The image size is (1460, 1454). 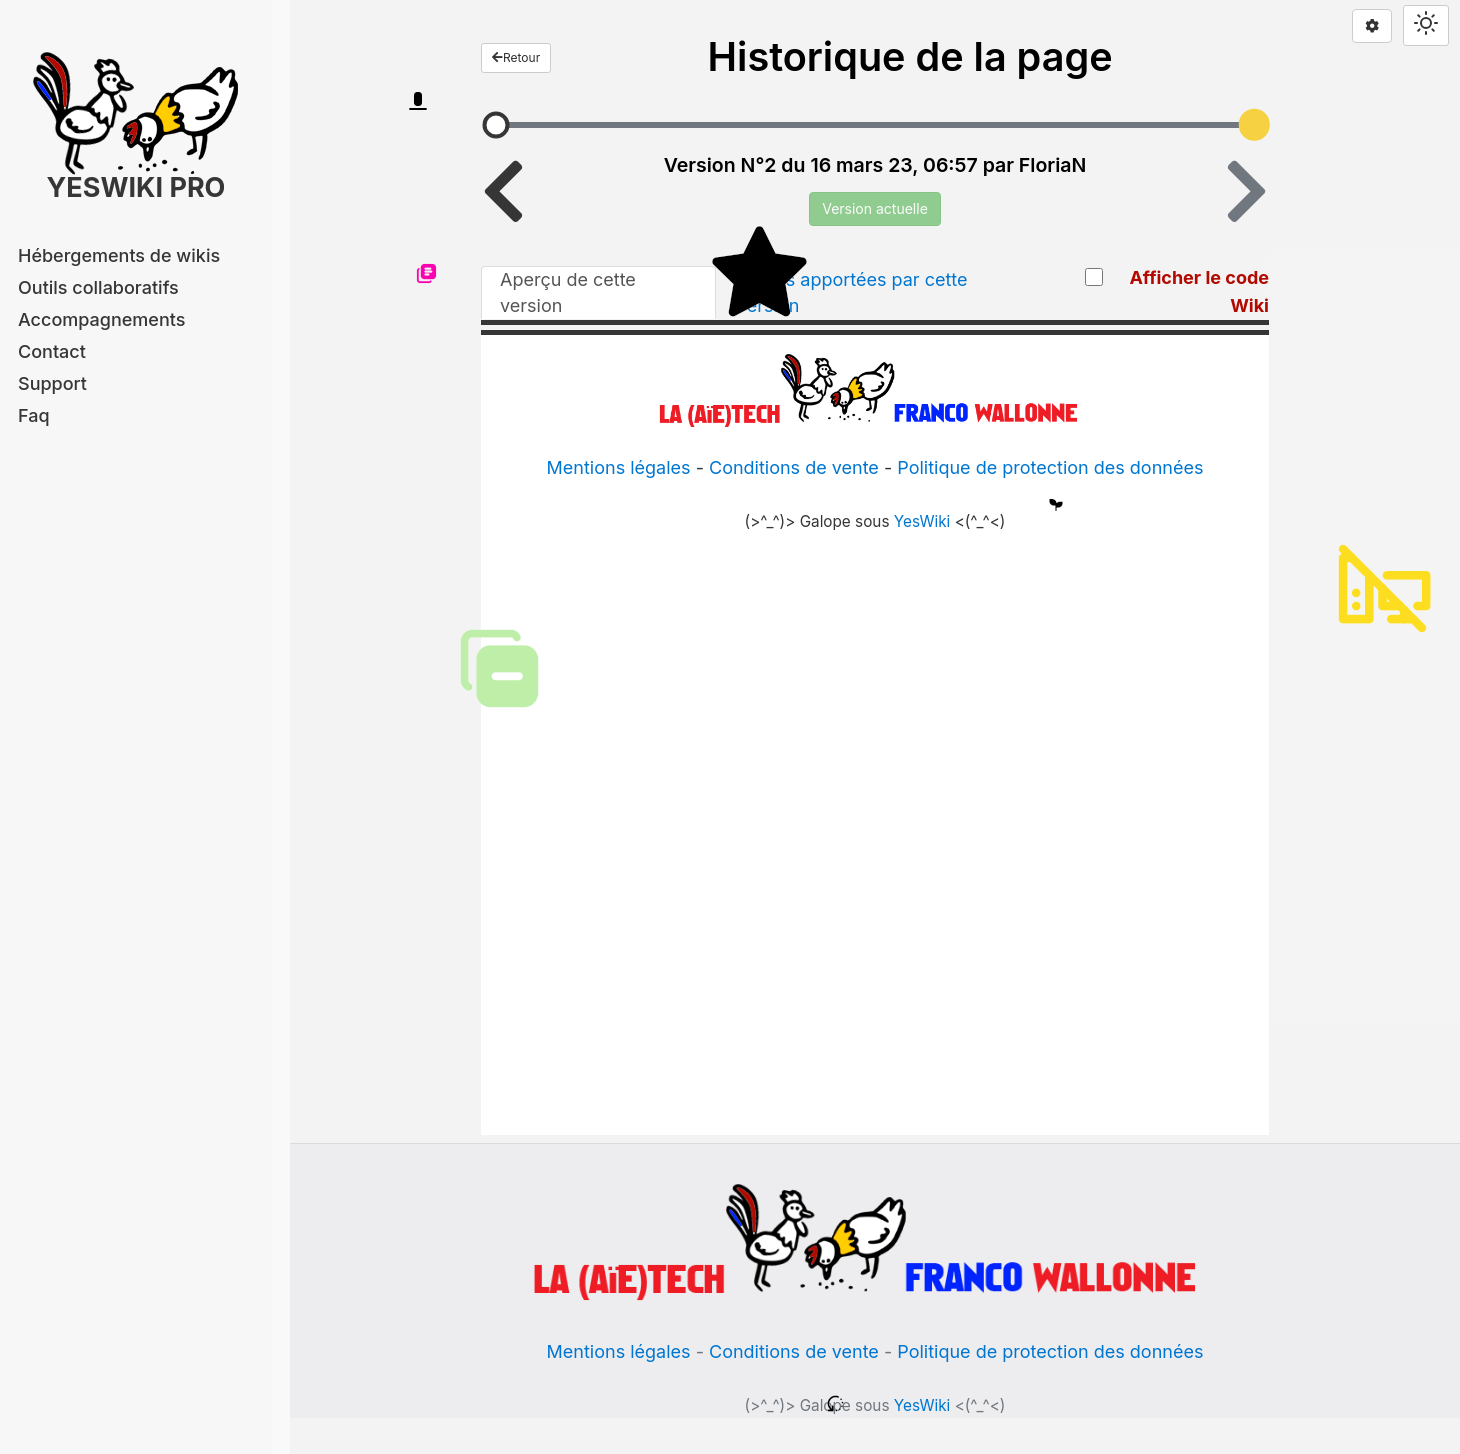 I want to click on indicates desktop computer is offline or disconnected, so click(x=1382, y=588).